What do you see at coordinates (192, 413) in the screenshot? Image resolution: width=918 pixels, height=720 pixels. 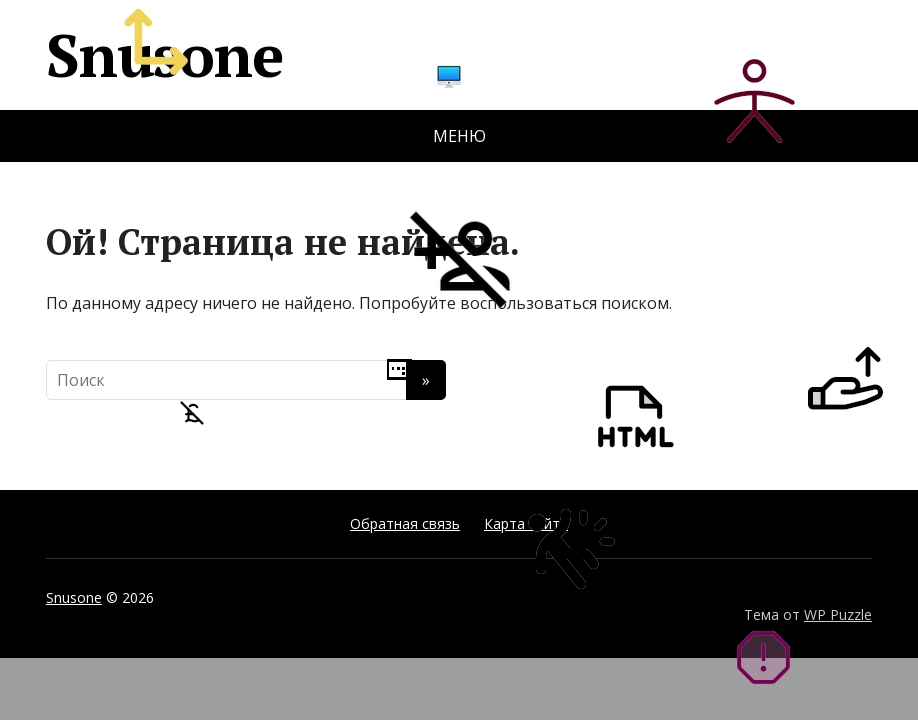 I see `indicates british pound payment unavailable` at bounding box center [192, 413].